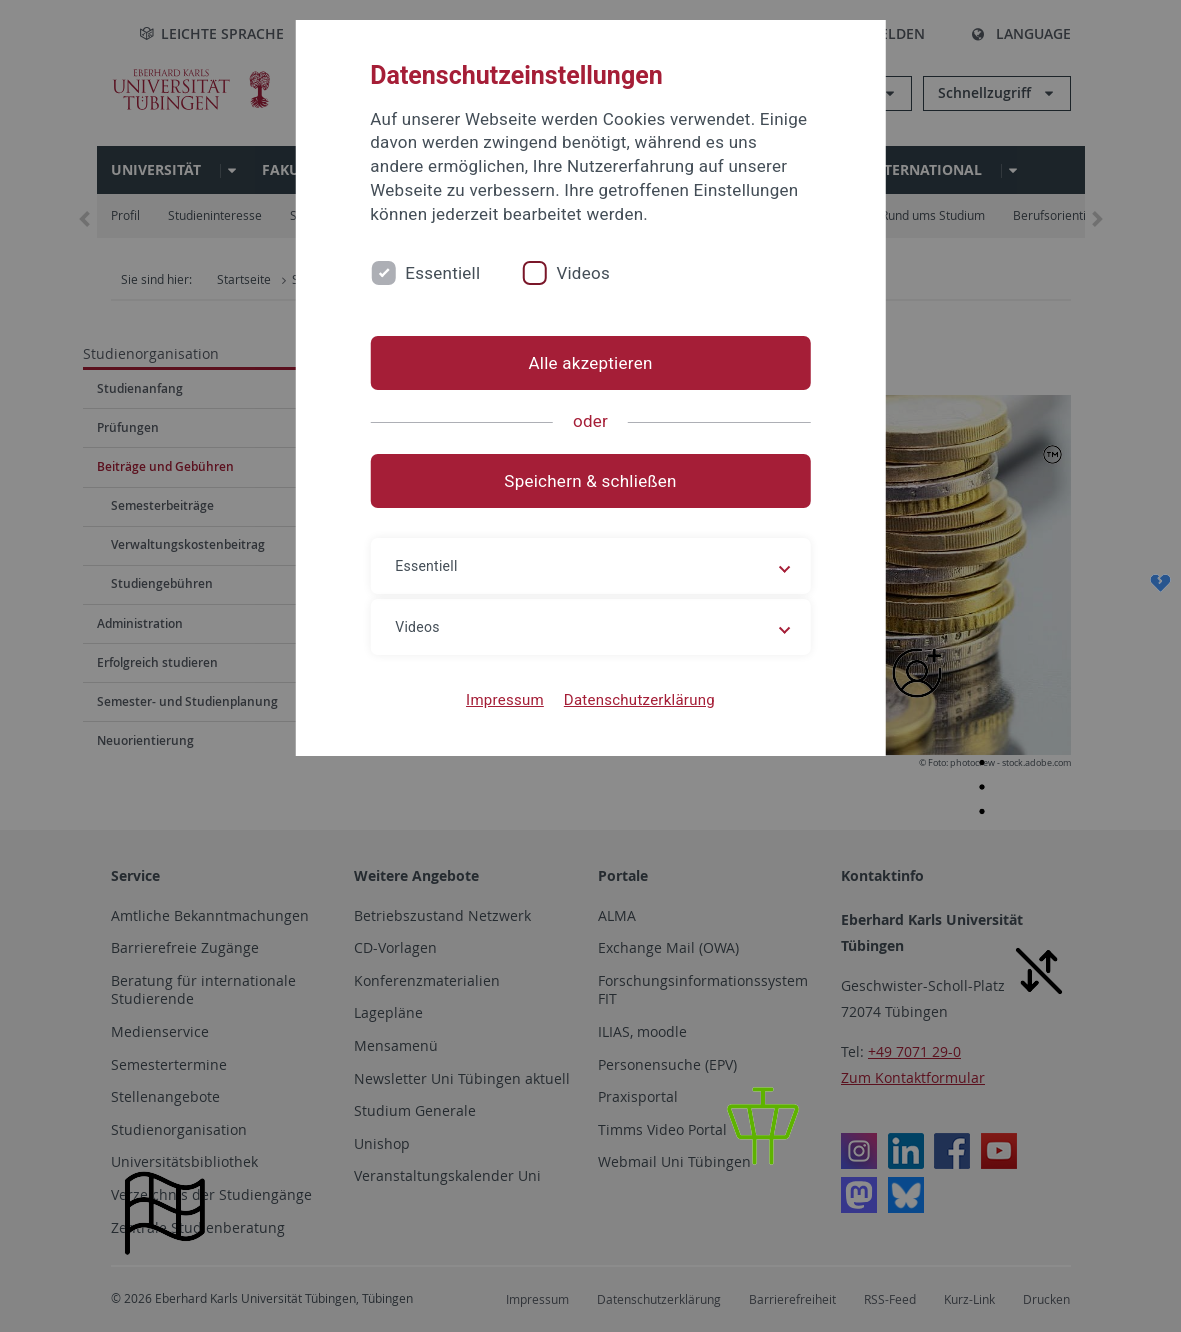 This screenshot has height=1332, width=1181. I want to click on mobile data is disabled, so click(1039, 971).